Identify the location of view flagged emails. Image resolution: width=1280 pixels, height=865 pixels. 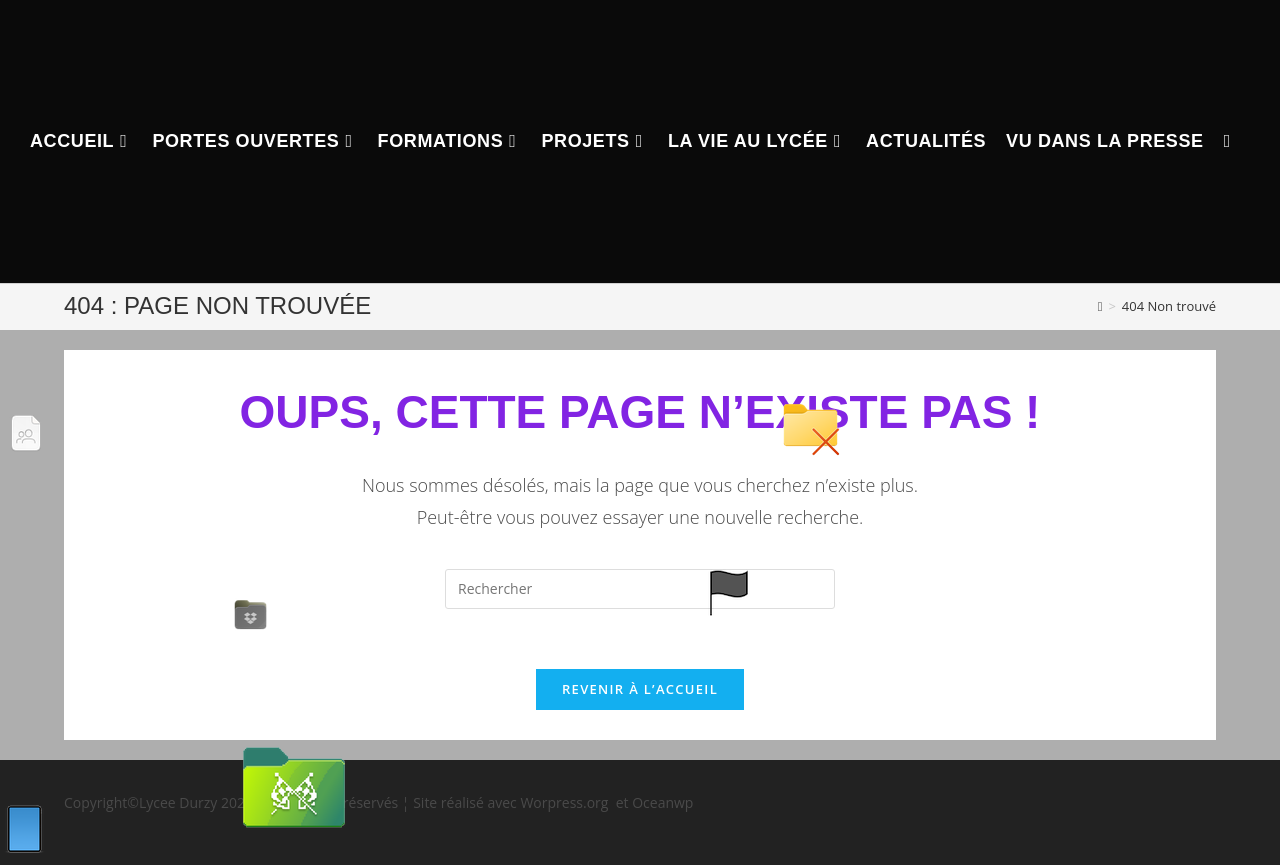
(729, 593).